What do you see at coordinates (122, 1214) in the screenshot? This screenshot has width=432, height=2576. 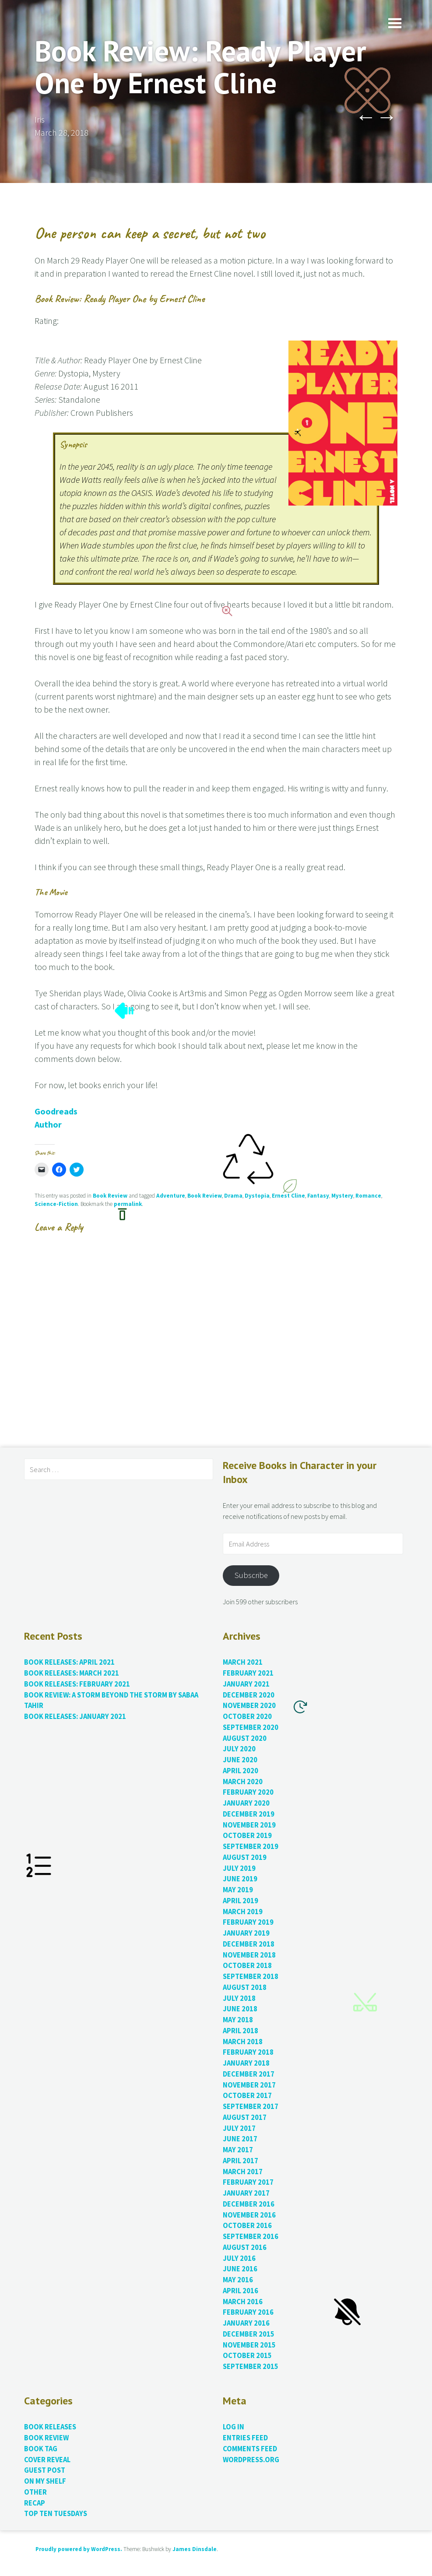 I see `align selected element to the top` at bounding box center [122, 1214].